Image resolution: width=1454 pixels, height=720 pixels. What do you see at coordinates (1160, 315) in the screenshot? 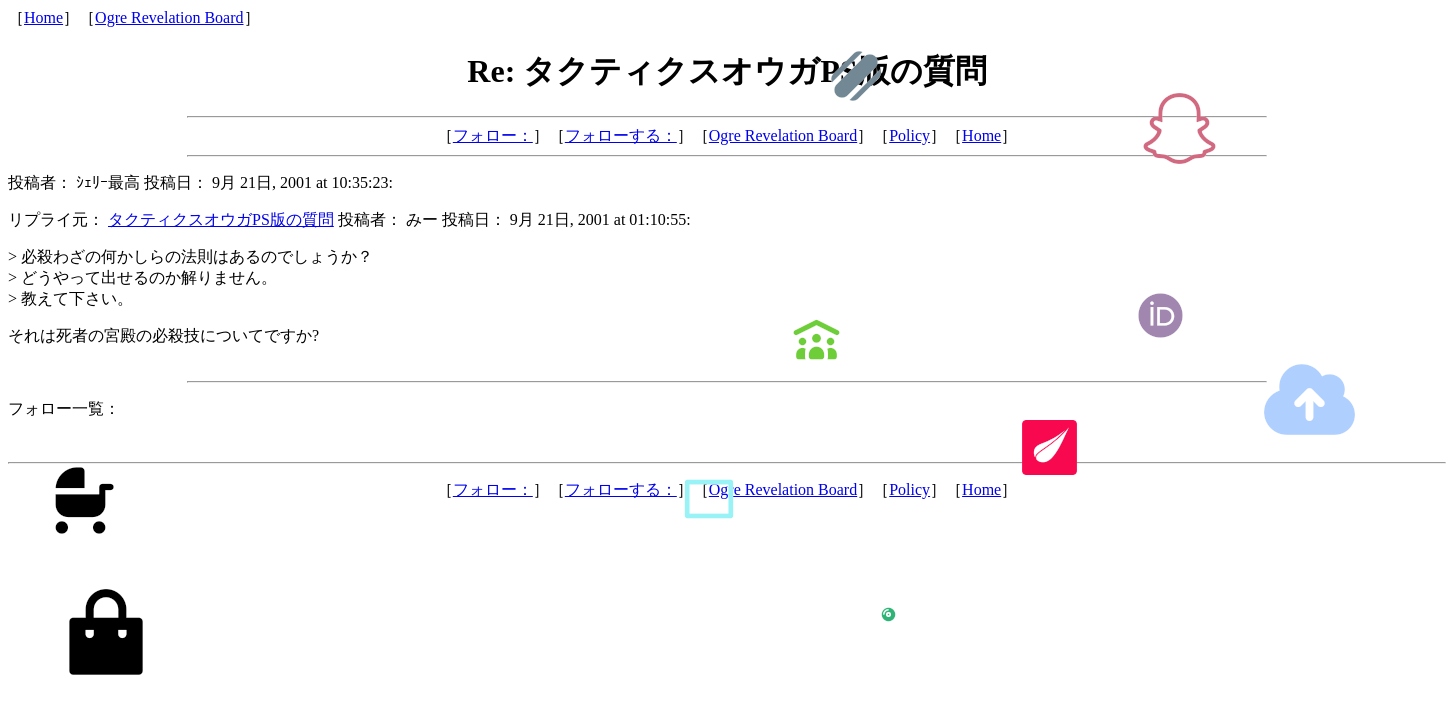
I see `link to ORCID researcher profile` at bounding box center [1160, 315].